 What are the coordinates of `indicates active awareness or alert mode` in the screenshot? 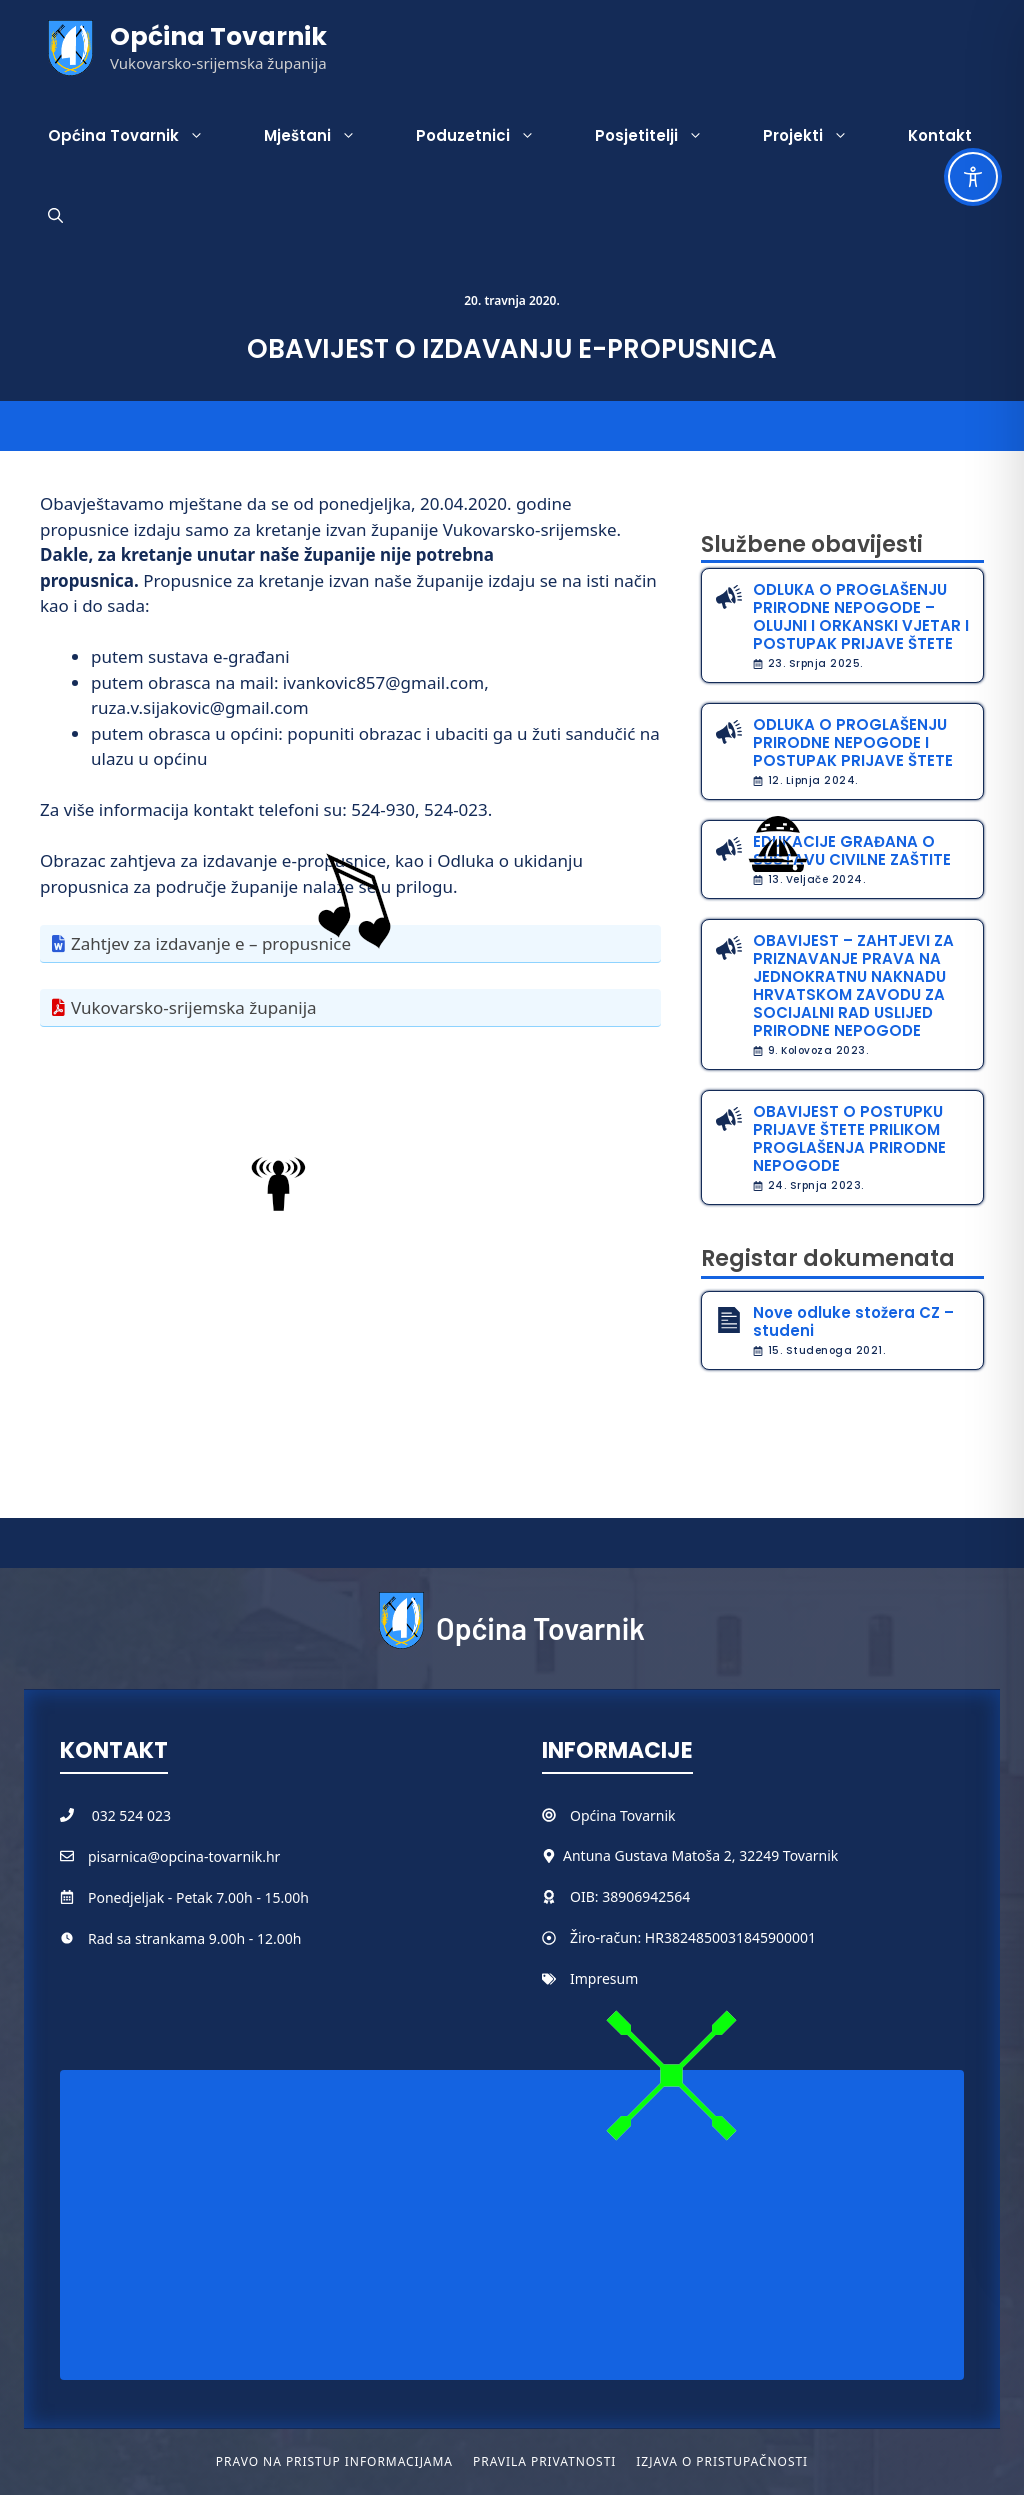 It's located at (278, 1184).